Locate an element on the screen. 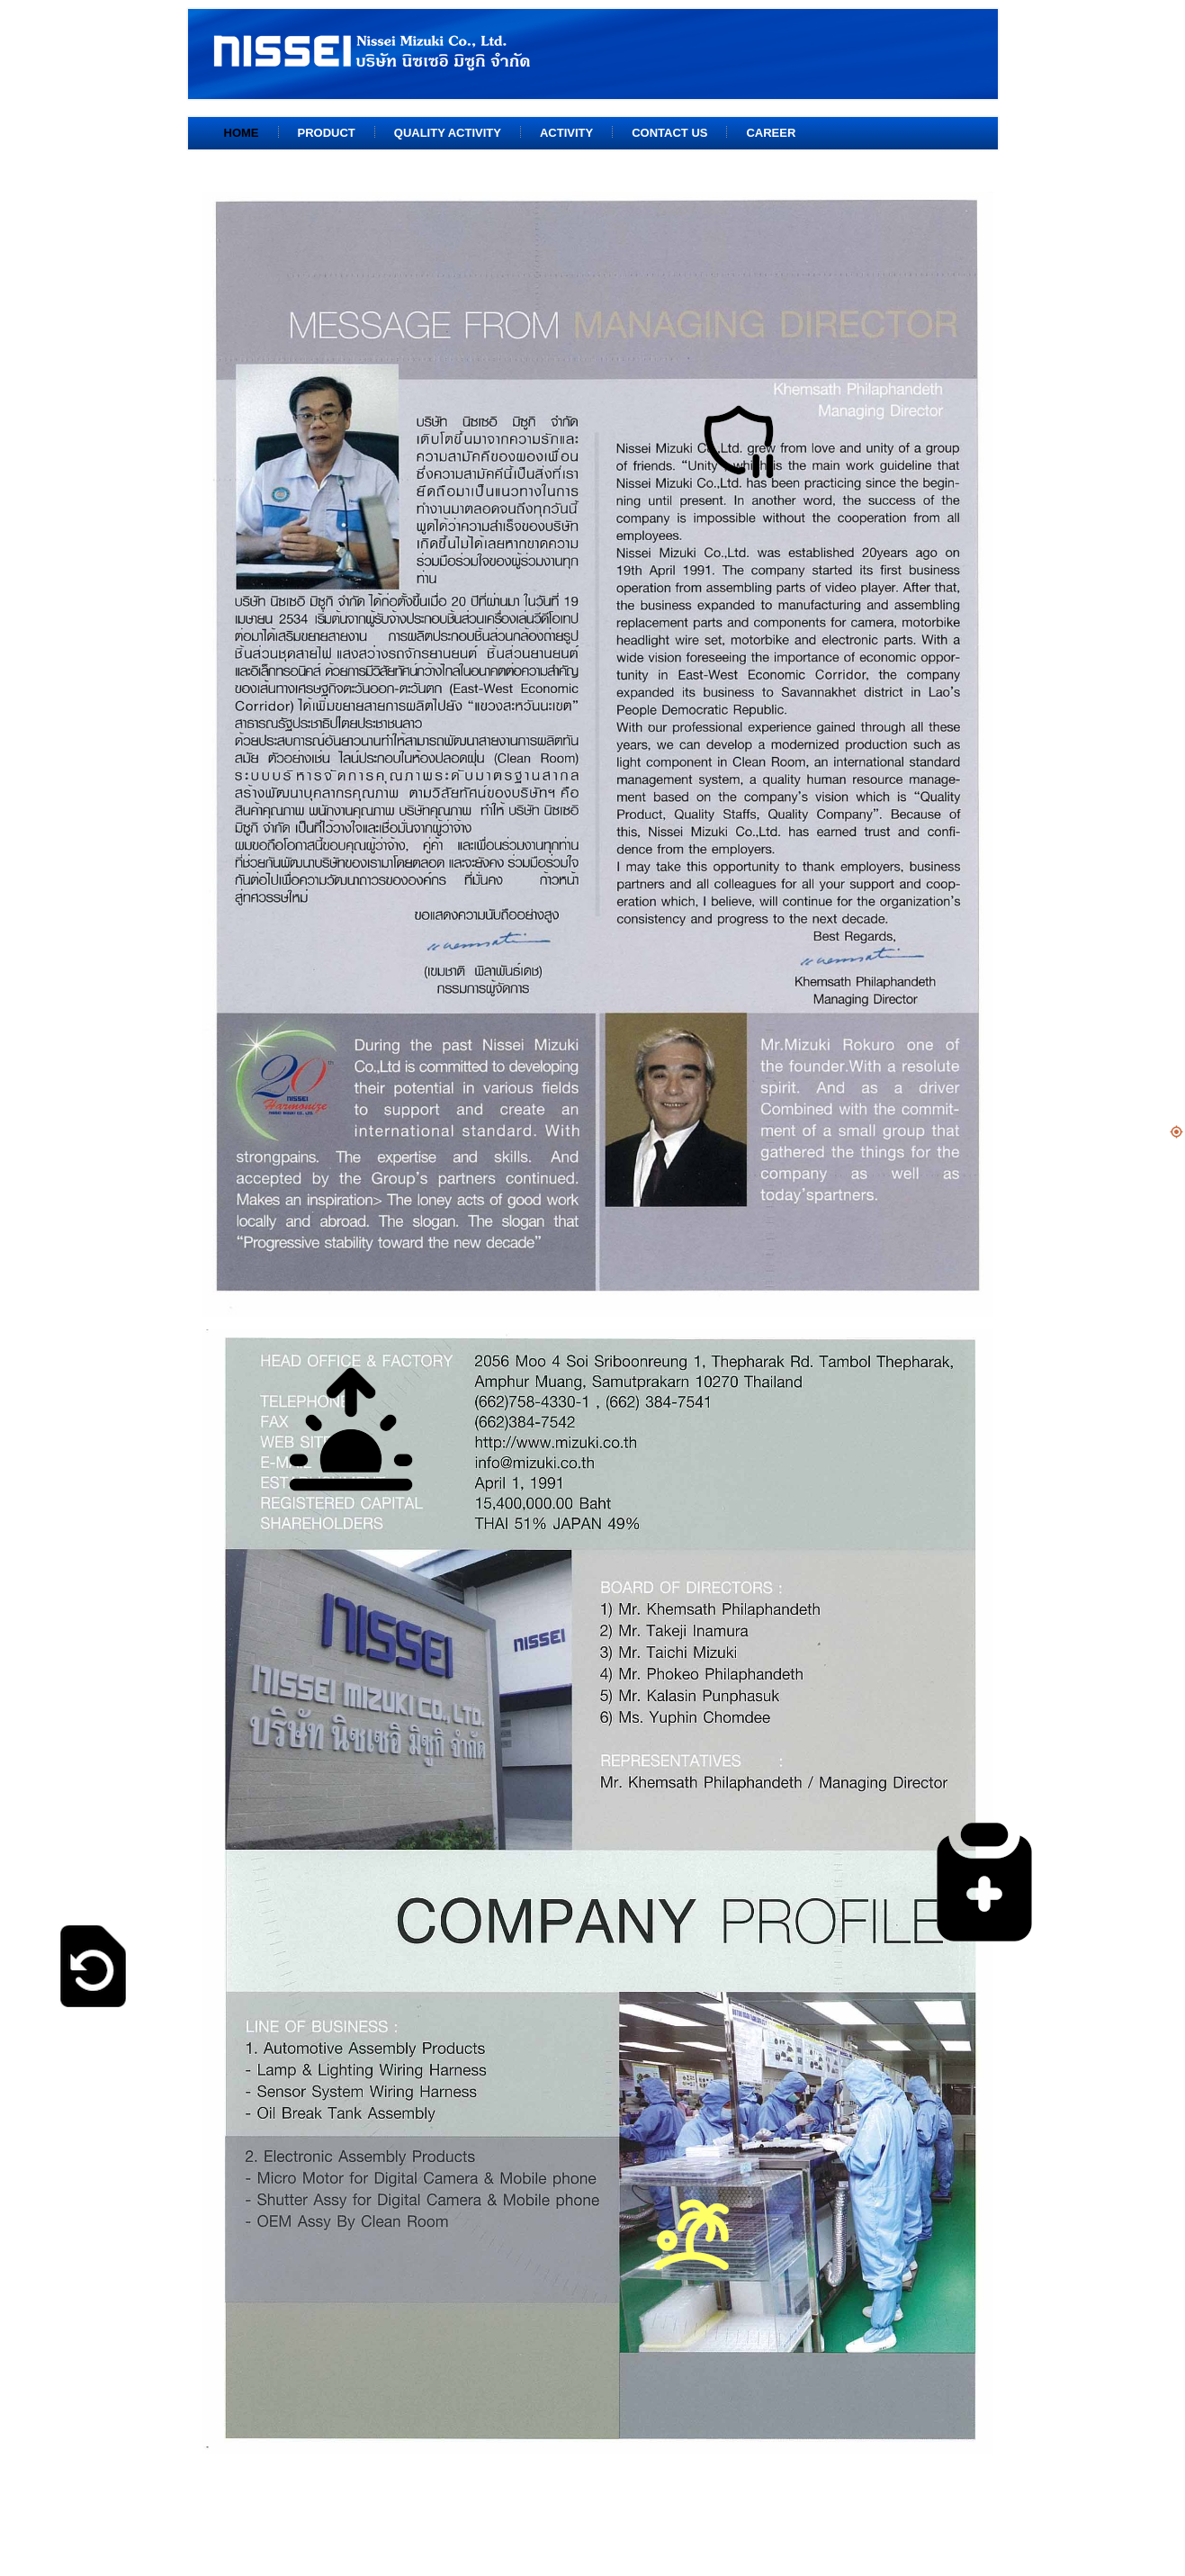 This screenshot has height=2576, width=1185. view current location is located at coordinates (1176, 1131).